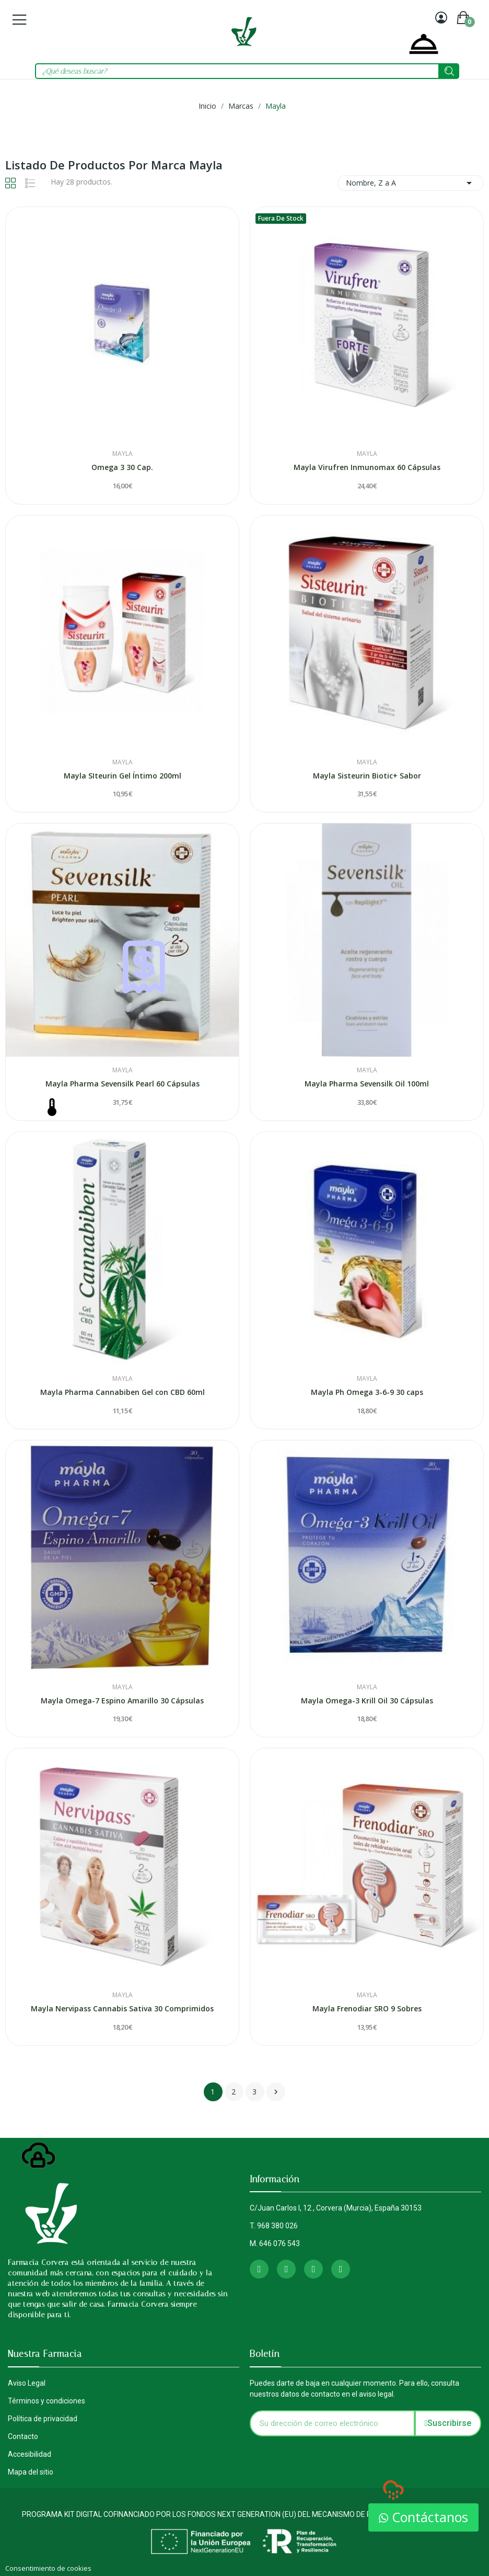  I want to click on secure cloud storage, so click(38, 2154).